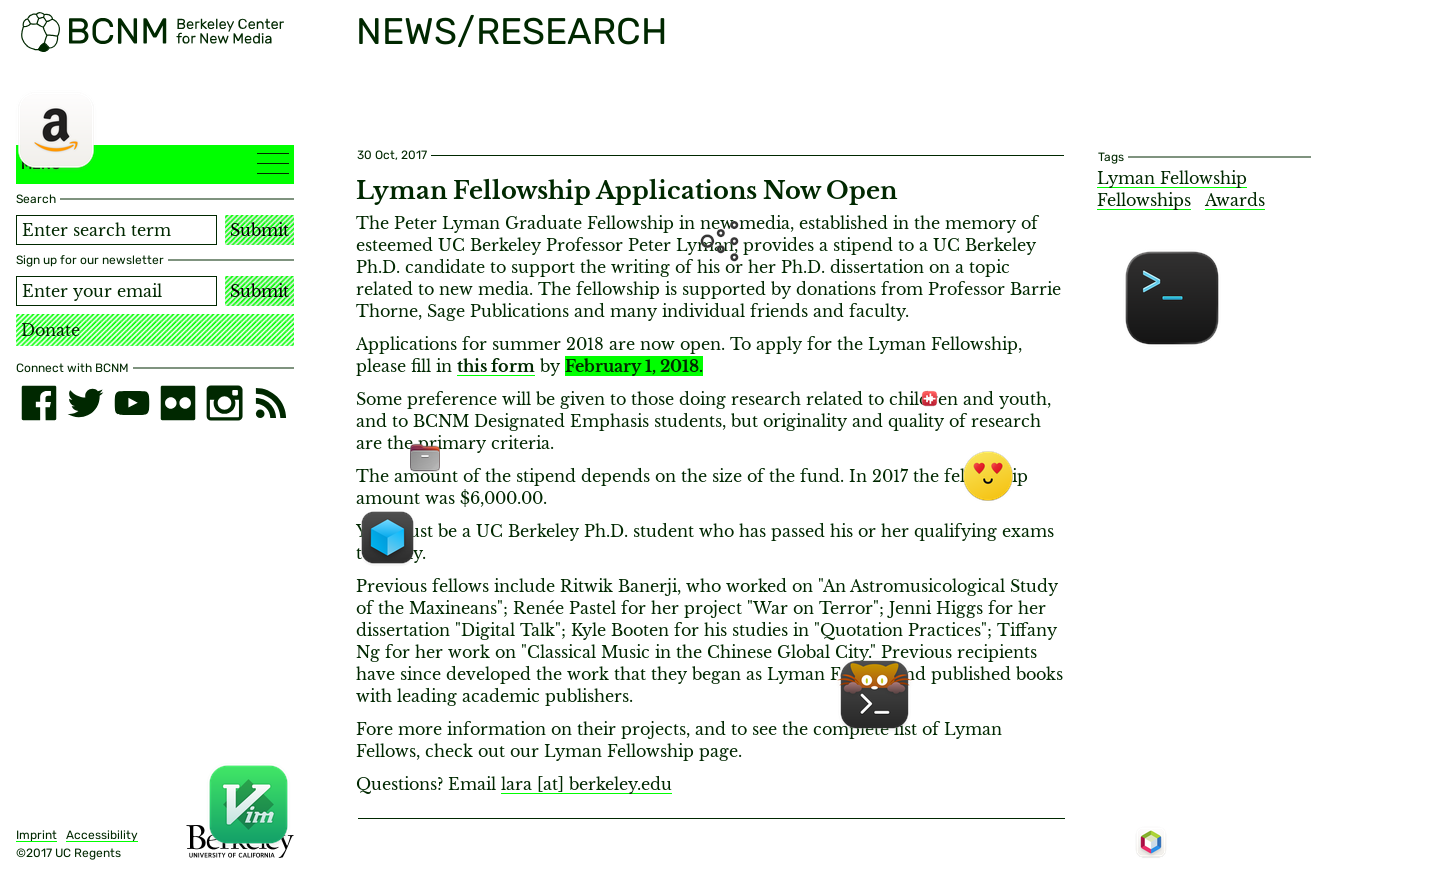 Image resolution: width=1440 pixels, height=875 pixels. Describe the element at coordinates (56, 130) in the screenshot. I see `open the Amazon shopping app` at that location.